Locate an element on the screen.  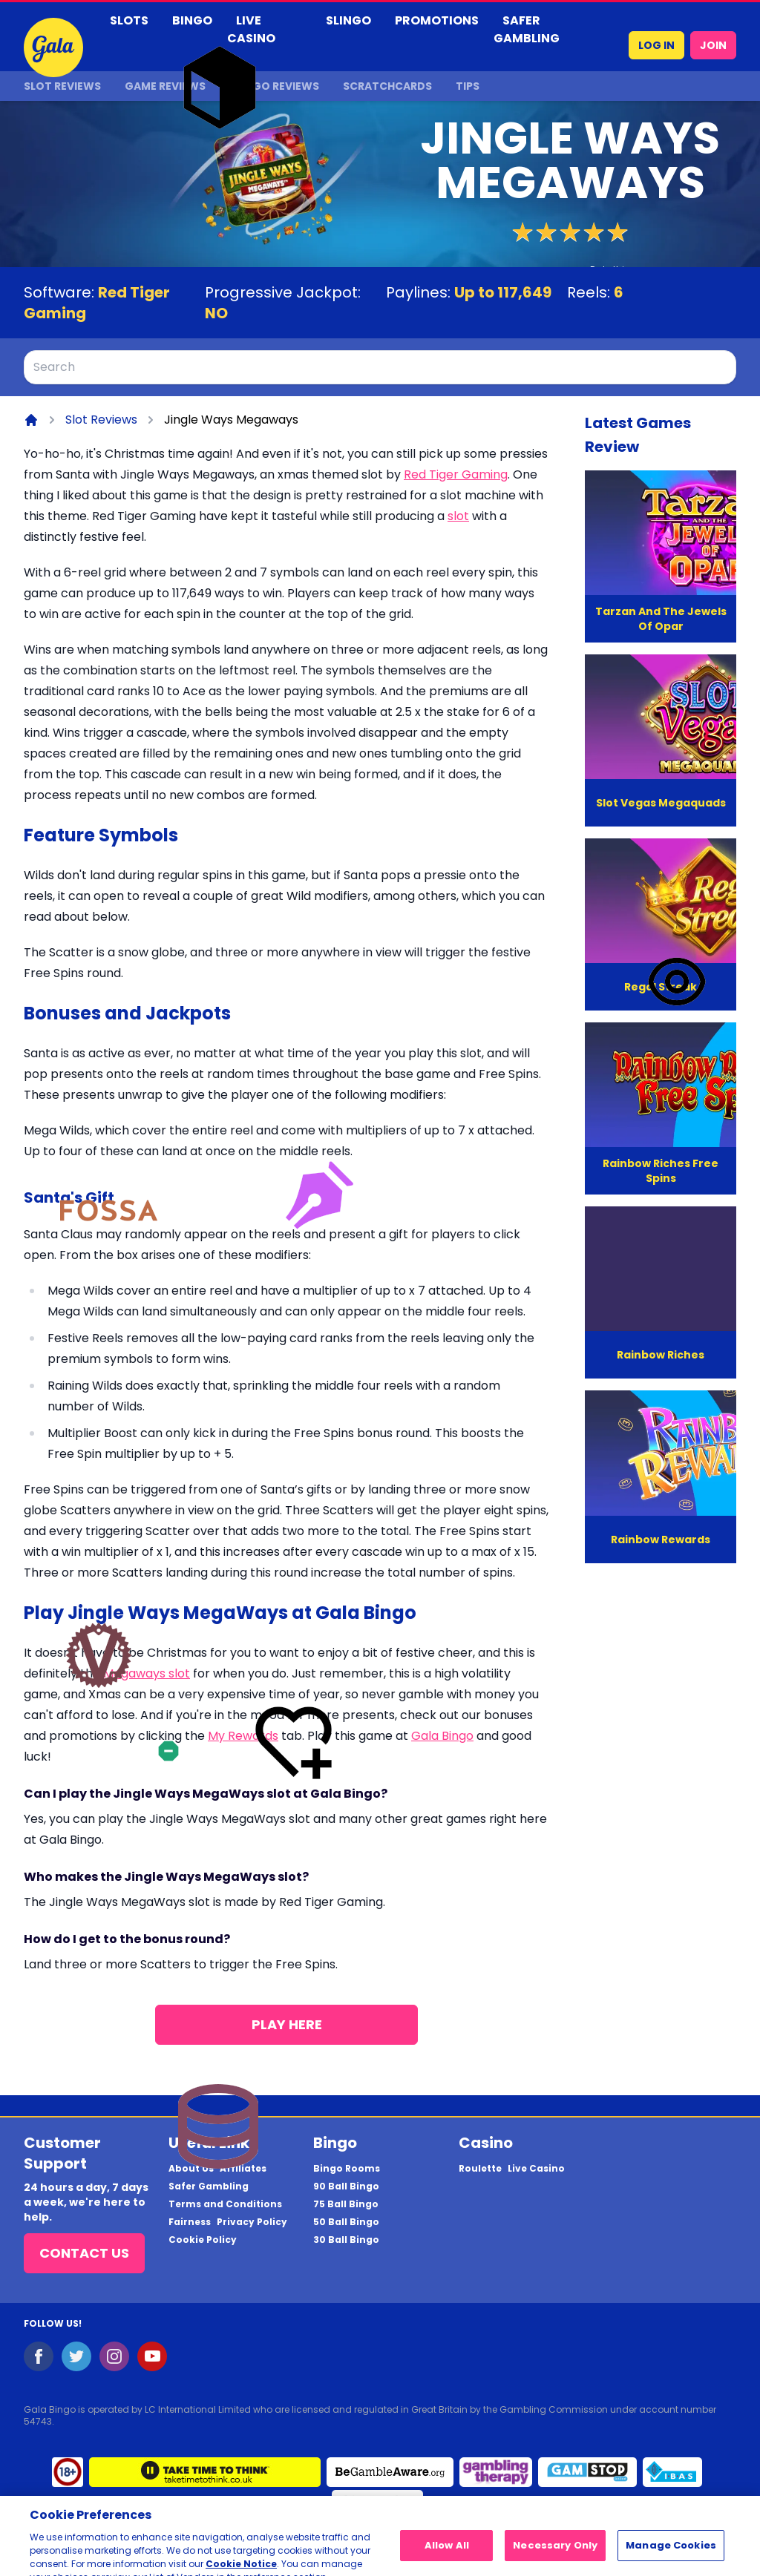
access drawing or illustration tools is located at coordinates (317, 1195).